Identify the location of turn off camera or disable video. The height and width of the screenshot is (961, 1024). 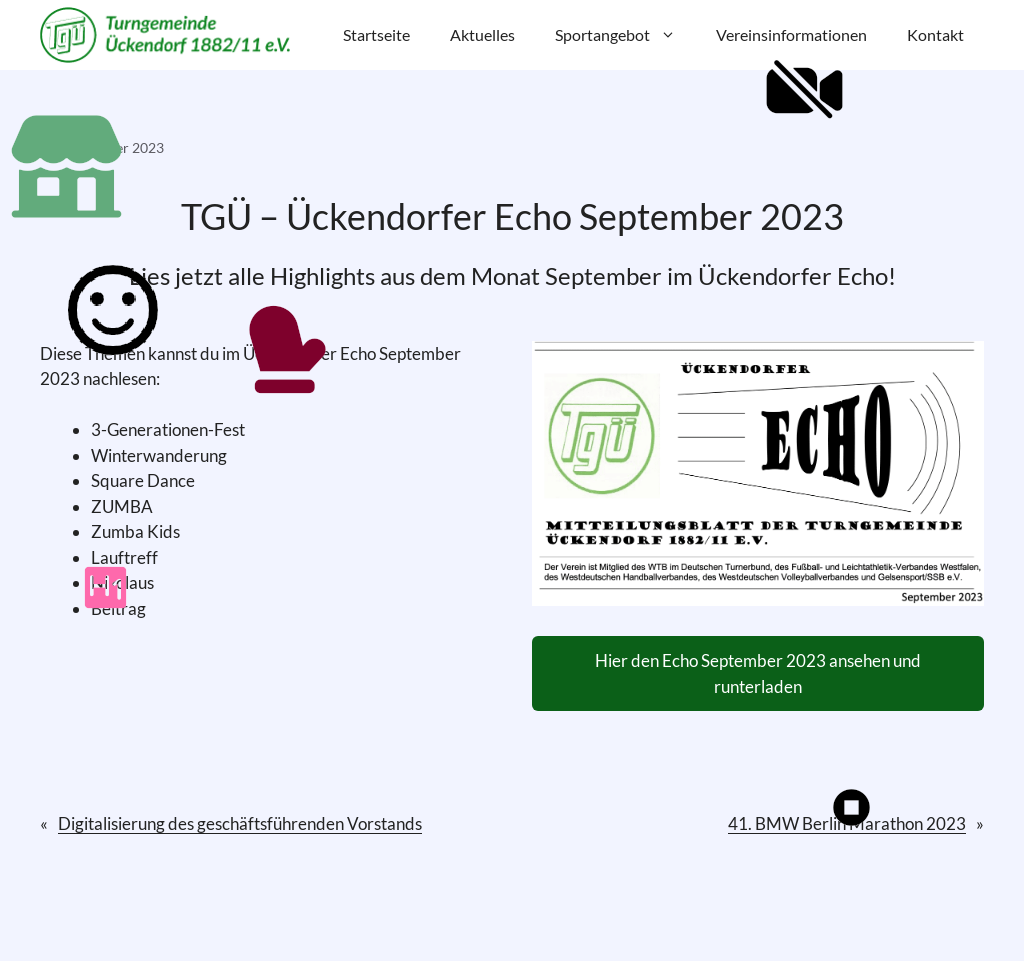
(804, 90).